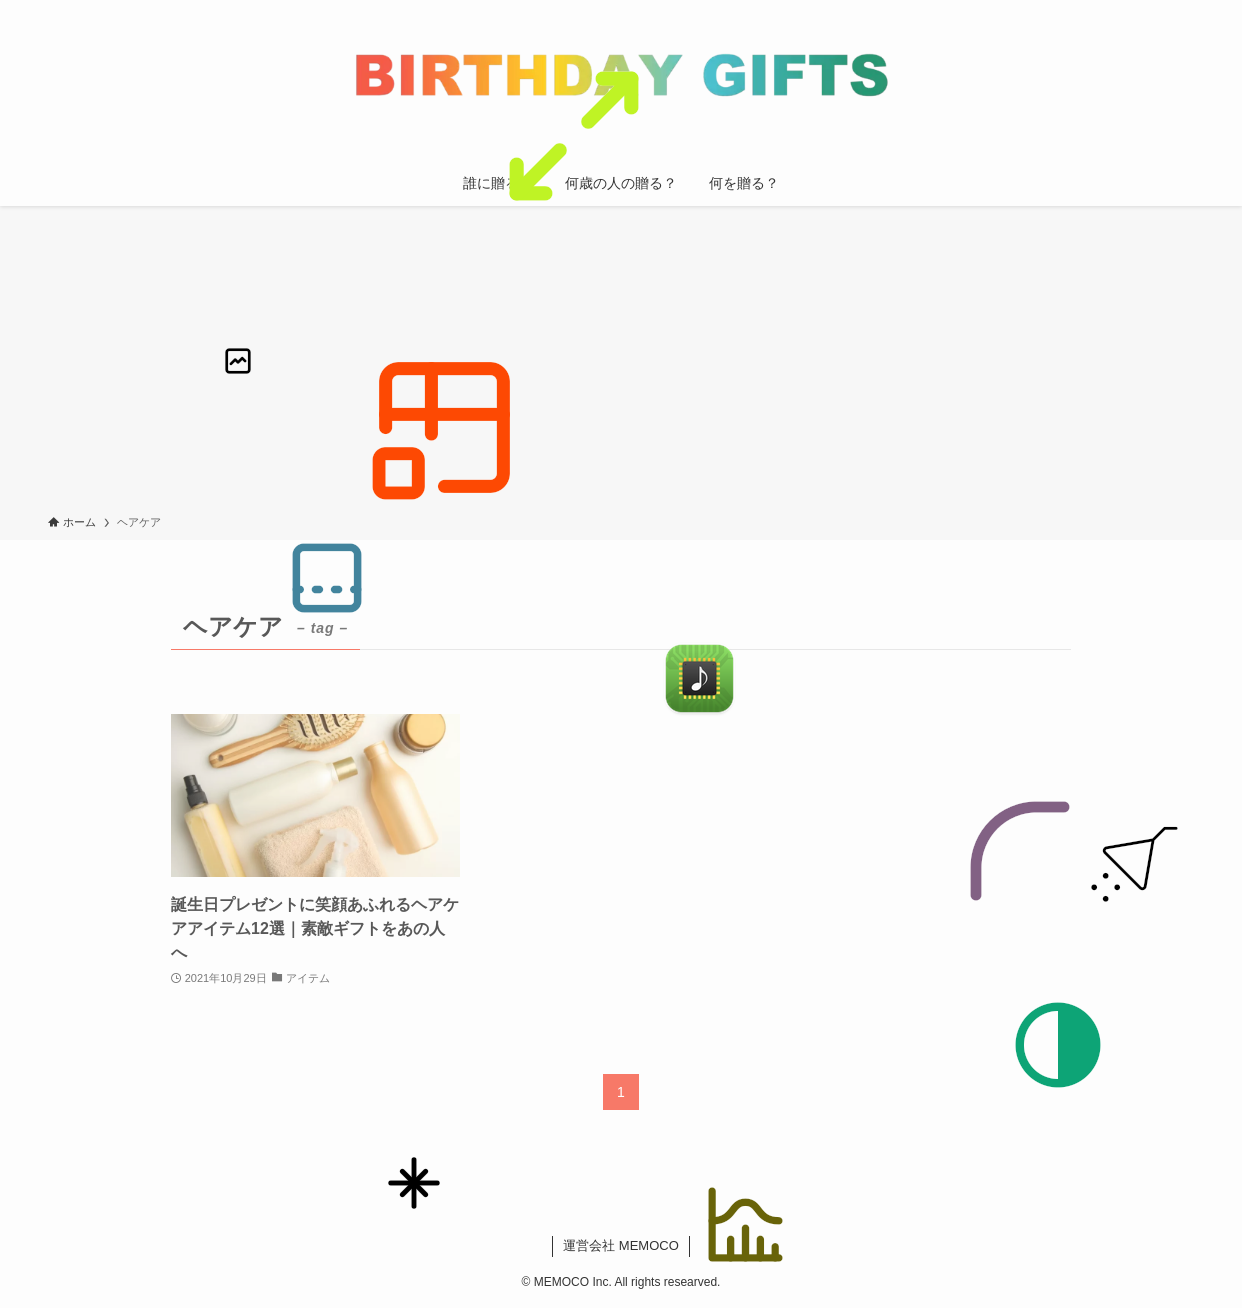 This screenshot has width=1242, height=1308. What do you see at coordinates (699, 678) in the screenshot?
I see `audio card or sound hardware device` at bounding box center [699, 678].